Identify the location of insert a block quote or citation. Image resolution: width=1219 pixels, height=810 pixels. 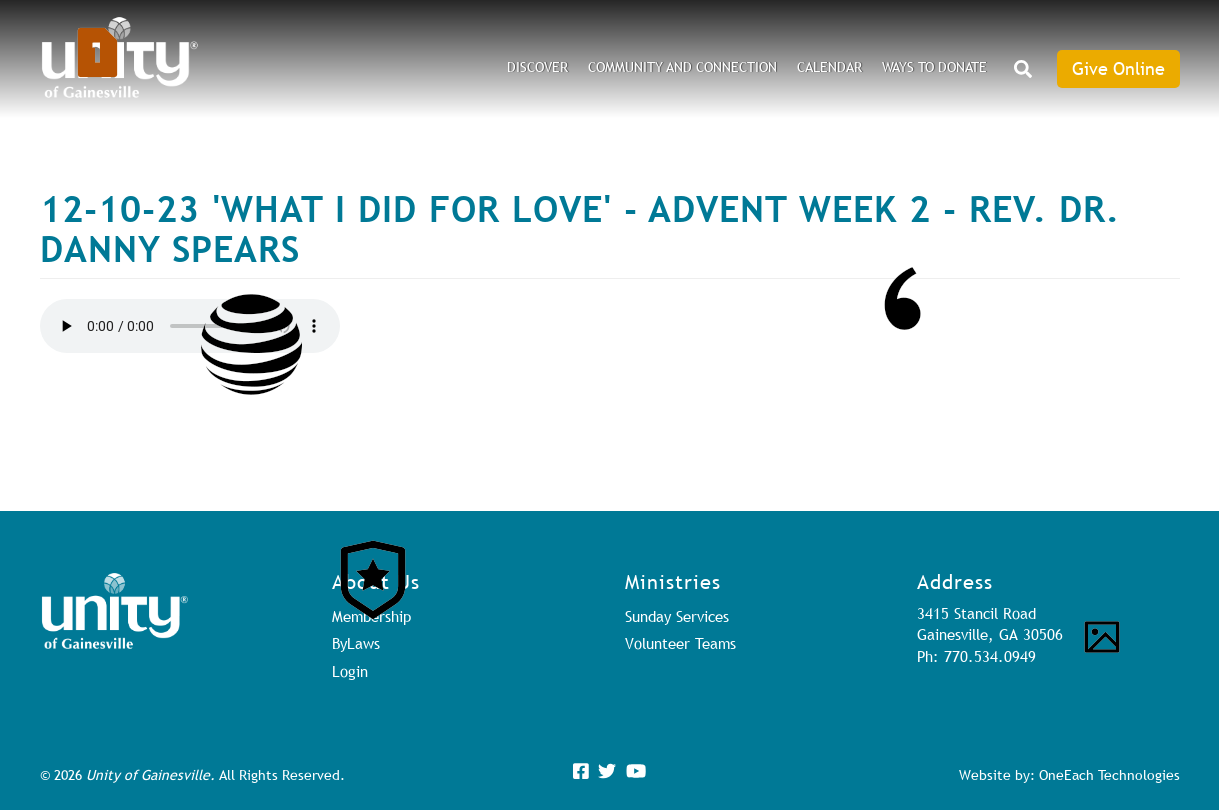
(903, 300).